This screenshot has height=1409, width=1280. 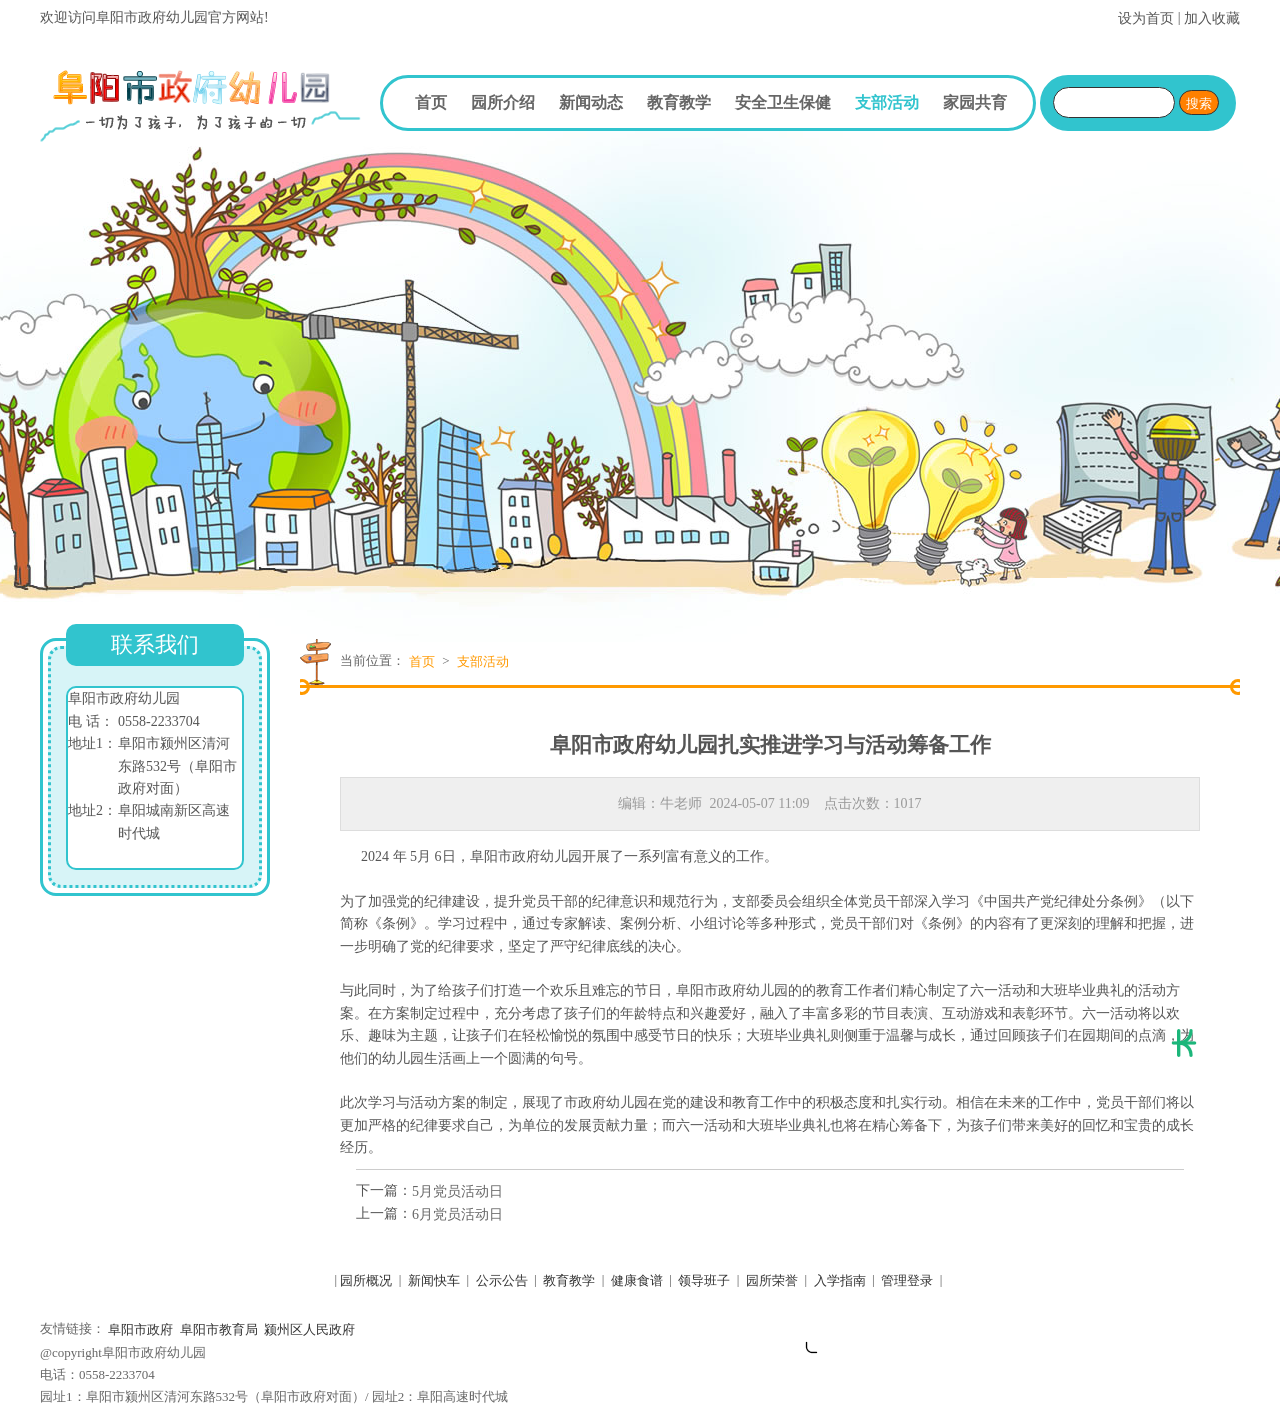 What do you see at coordinates (811, 1347) in the screenshot?
I see `adjust bottom-left corner radius` at bounding box center [811, 1347].